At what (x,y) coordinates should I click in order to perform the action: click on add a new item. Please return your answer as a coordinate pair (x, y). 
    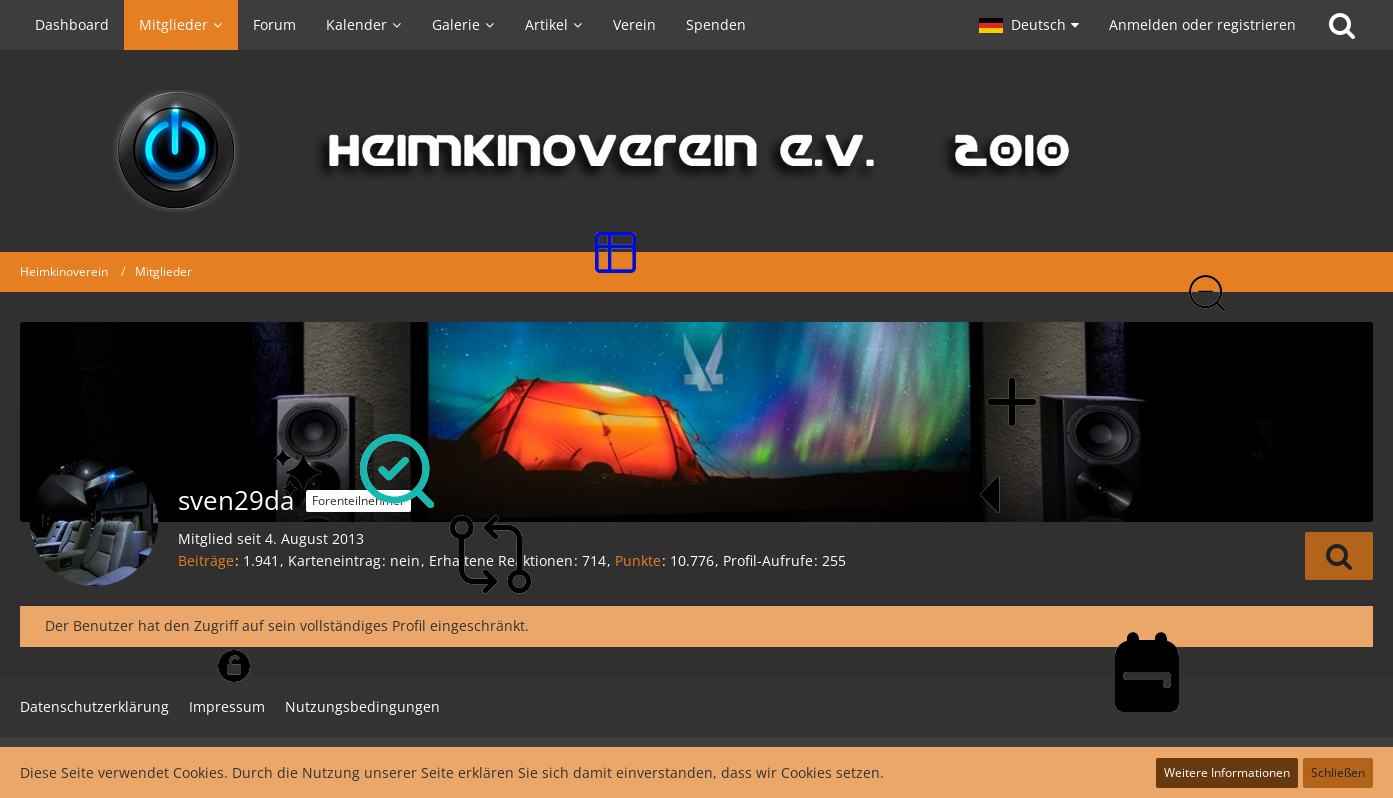
    Looking at the image, I should click on (1013, 403).